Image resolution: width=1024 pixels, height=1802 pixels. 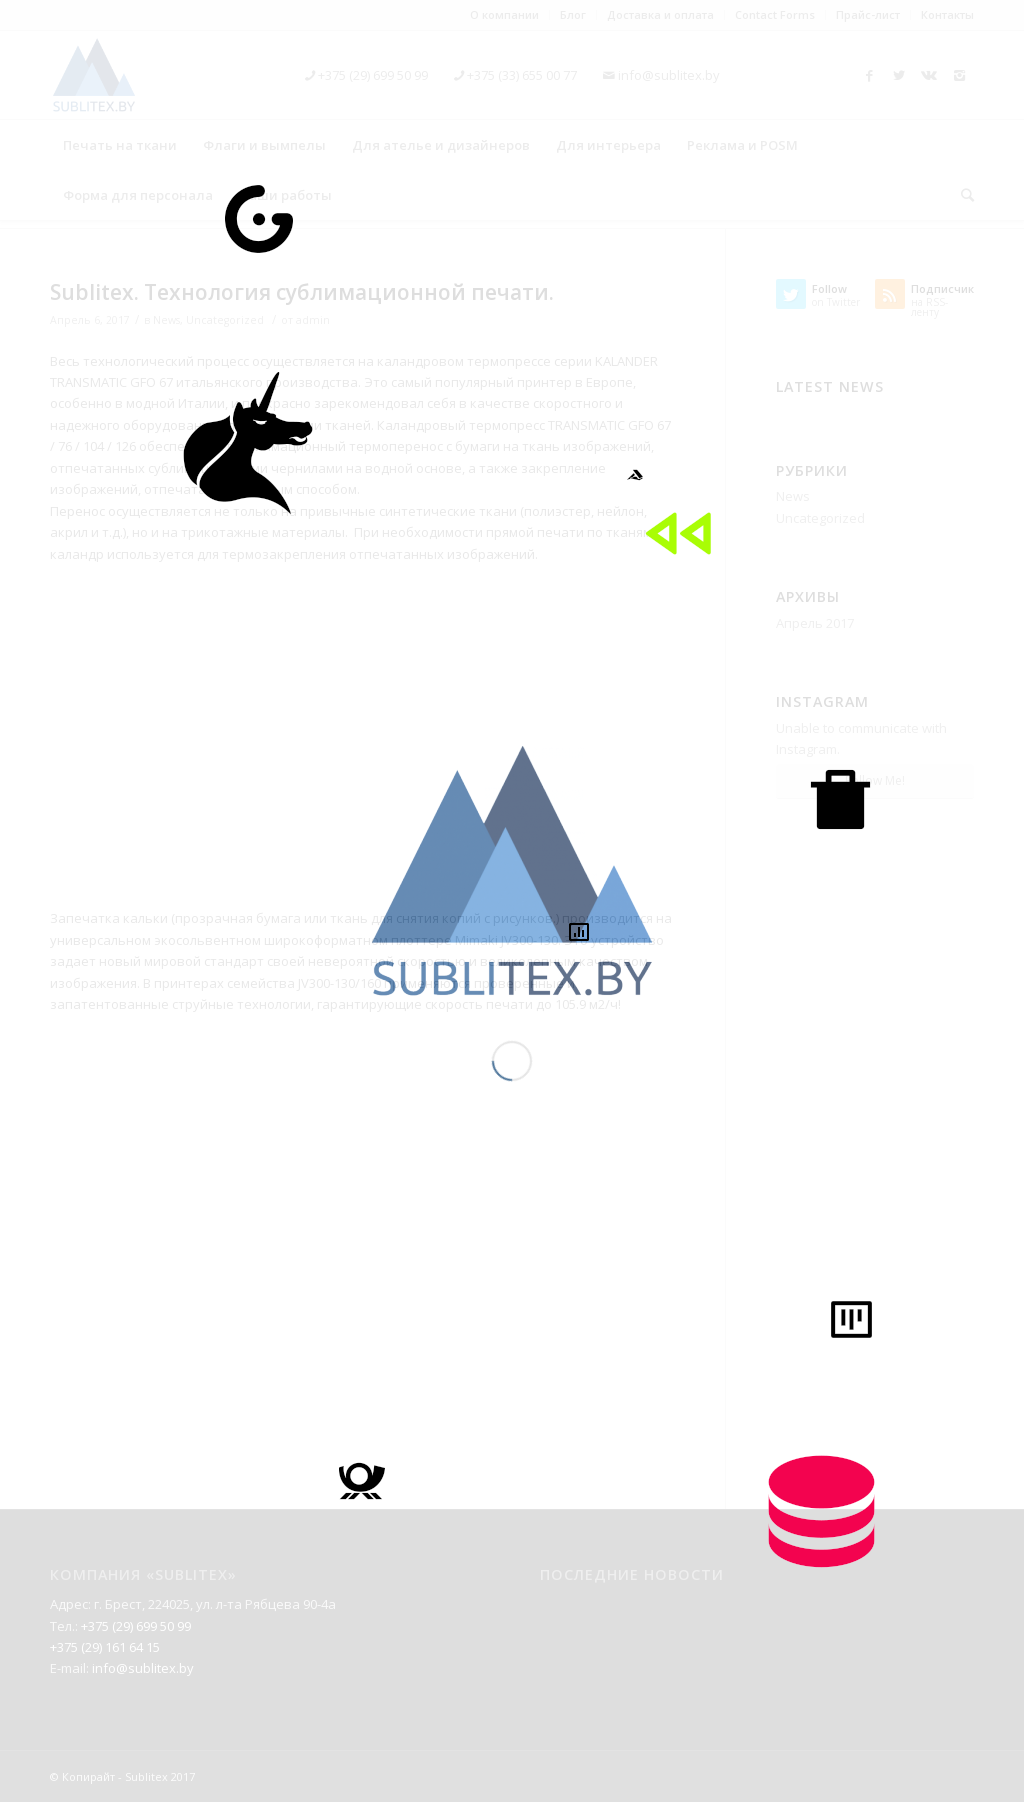 What do you see at coordinates (821, 1508) in the screenshot?
I see `access database storage` at bounding box center [821, 1508].